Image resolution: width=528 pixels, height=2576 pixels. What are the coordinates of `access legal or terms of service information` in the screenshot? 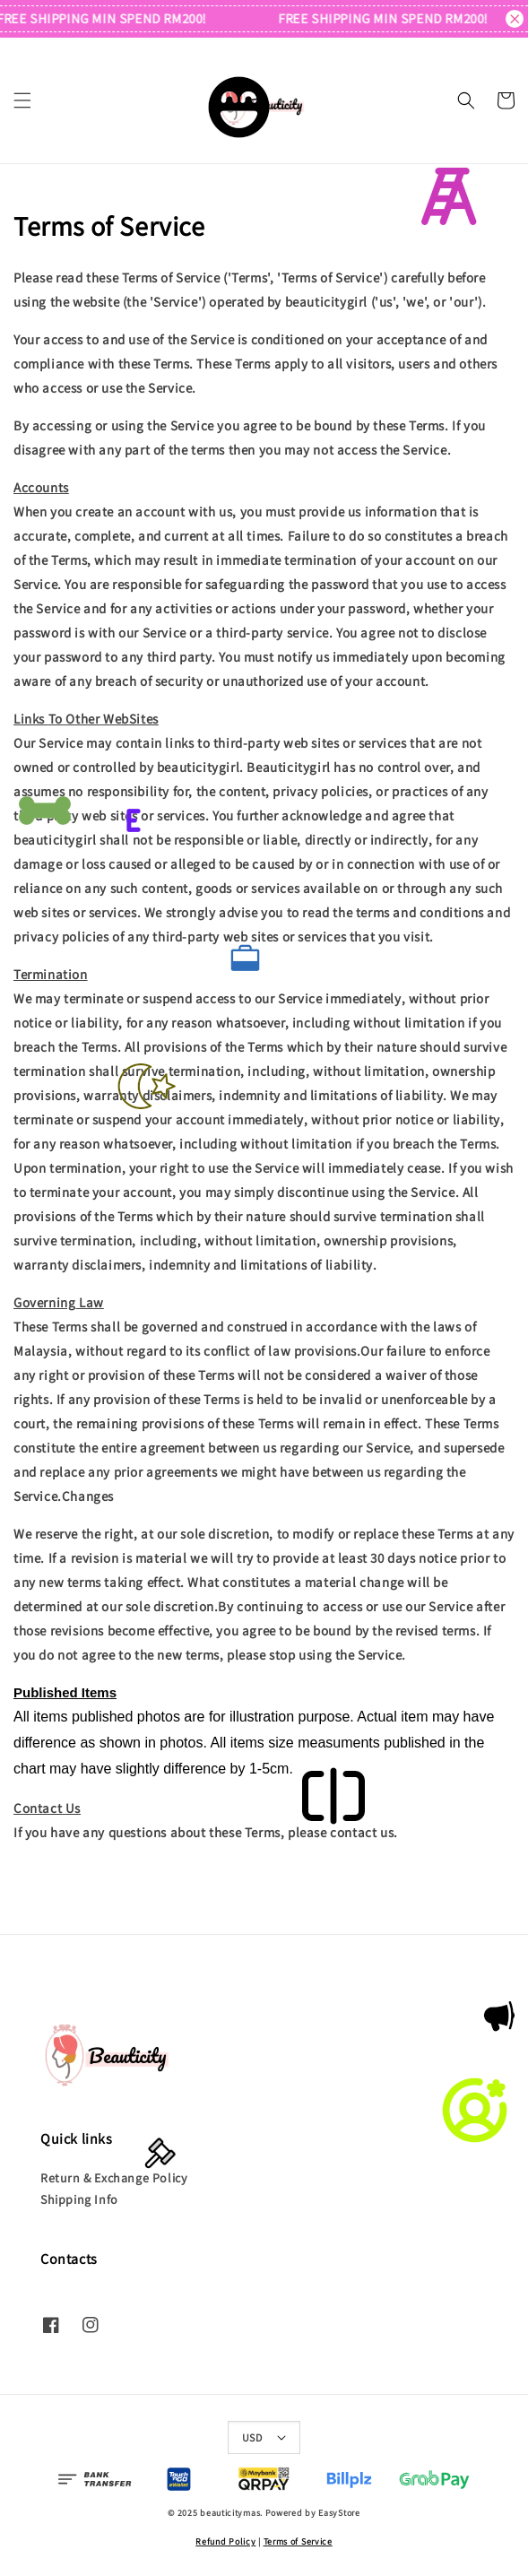 It's located at (159, 2154).